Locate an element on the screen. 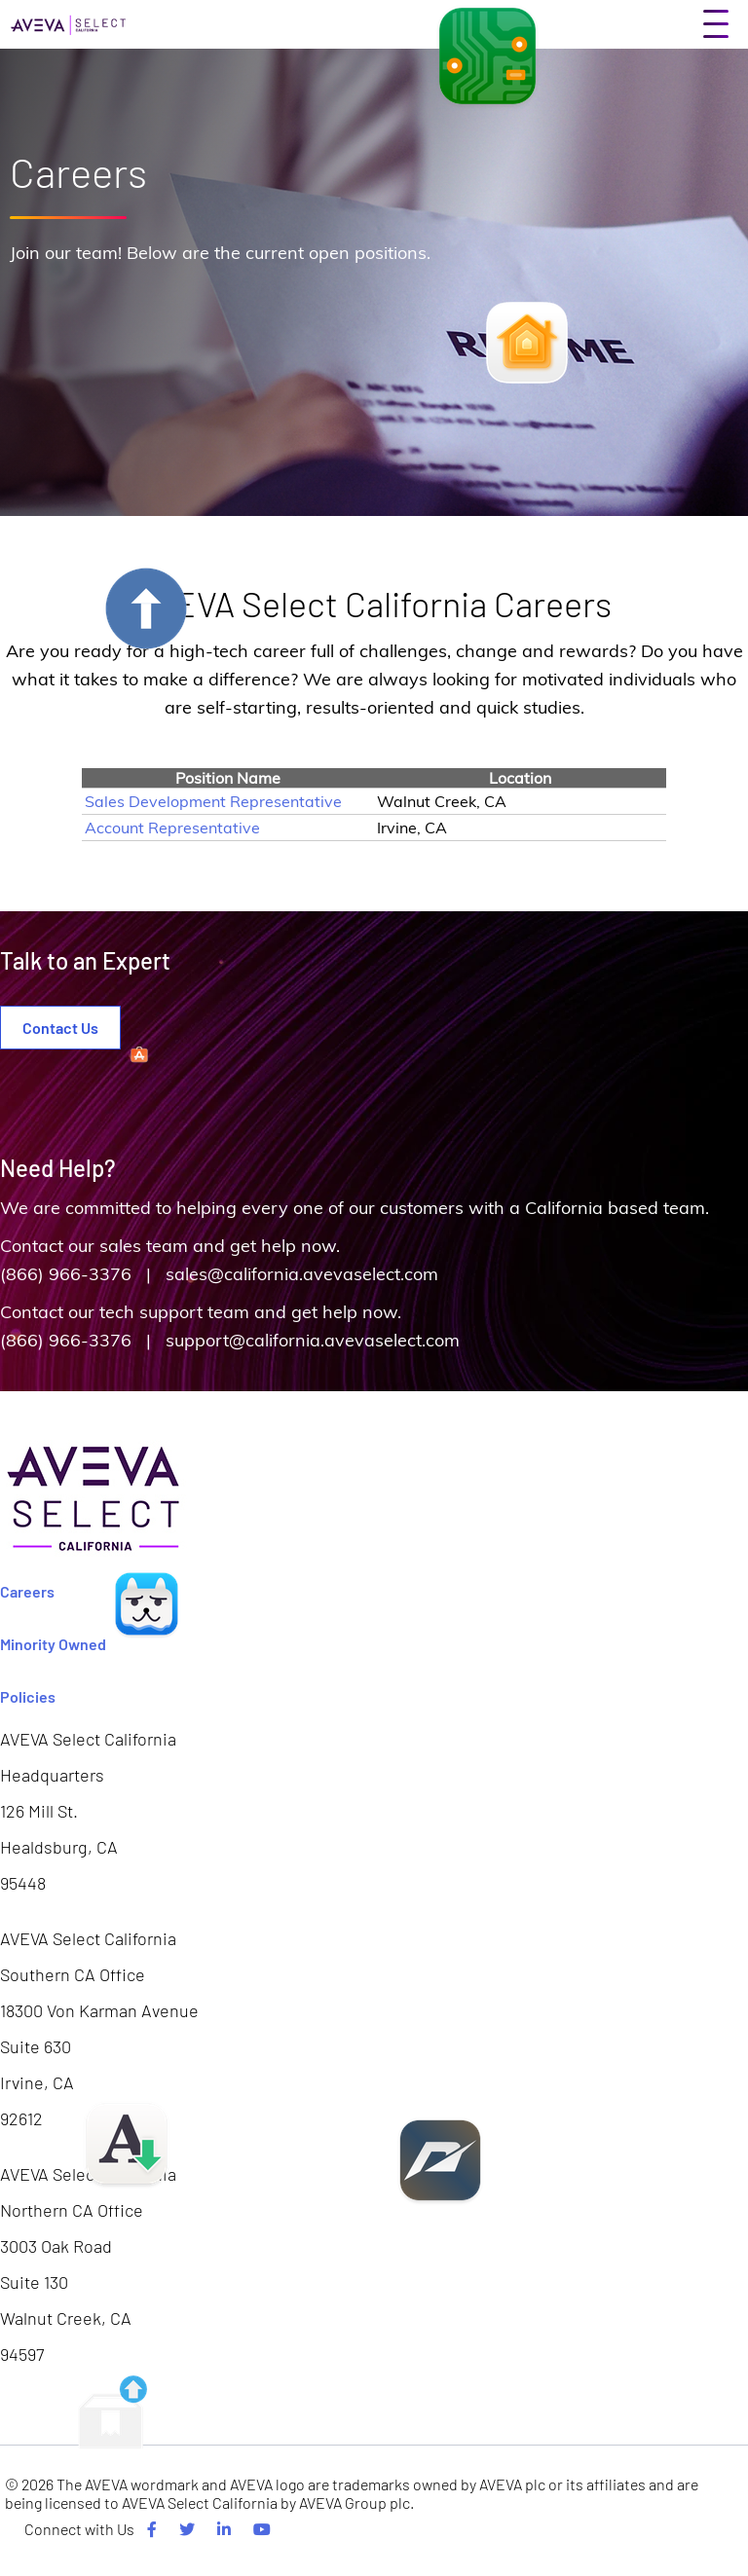  open the home app is located at coordinates (527, 343).